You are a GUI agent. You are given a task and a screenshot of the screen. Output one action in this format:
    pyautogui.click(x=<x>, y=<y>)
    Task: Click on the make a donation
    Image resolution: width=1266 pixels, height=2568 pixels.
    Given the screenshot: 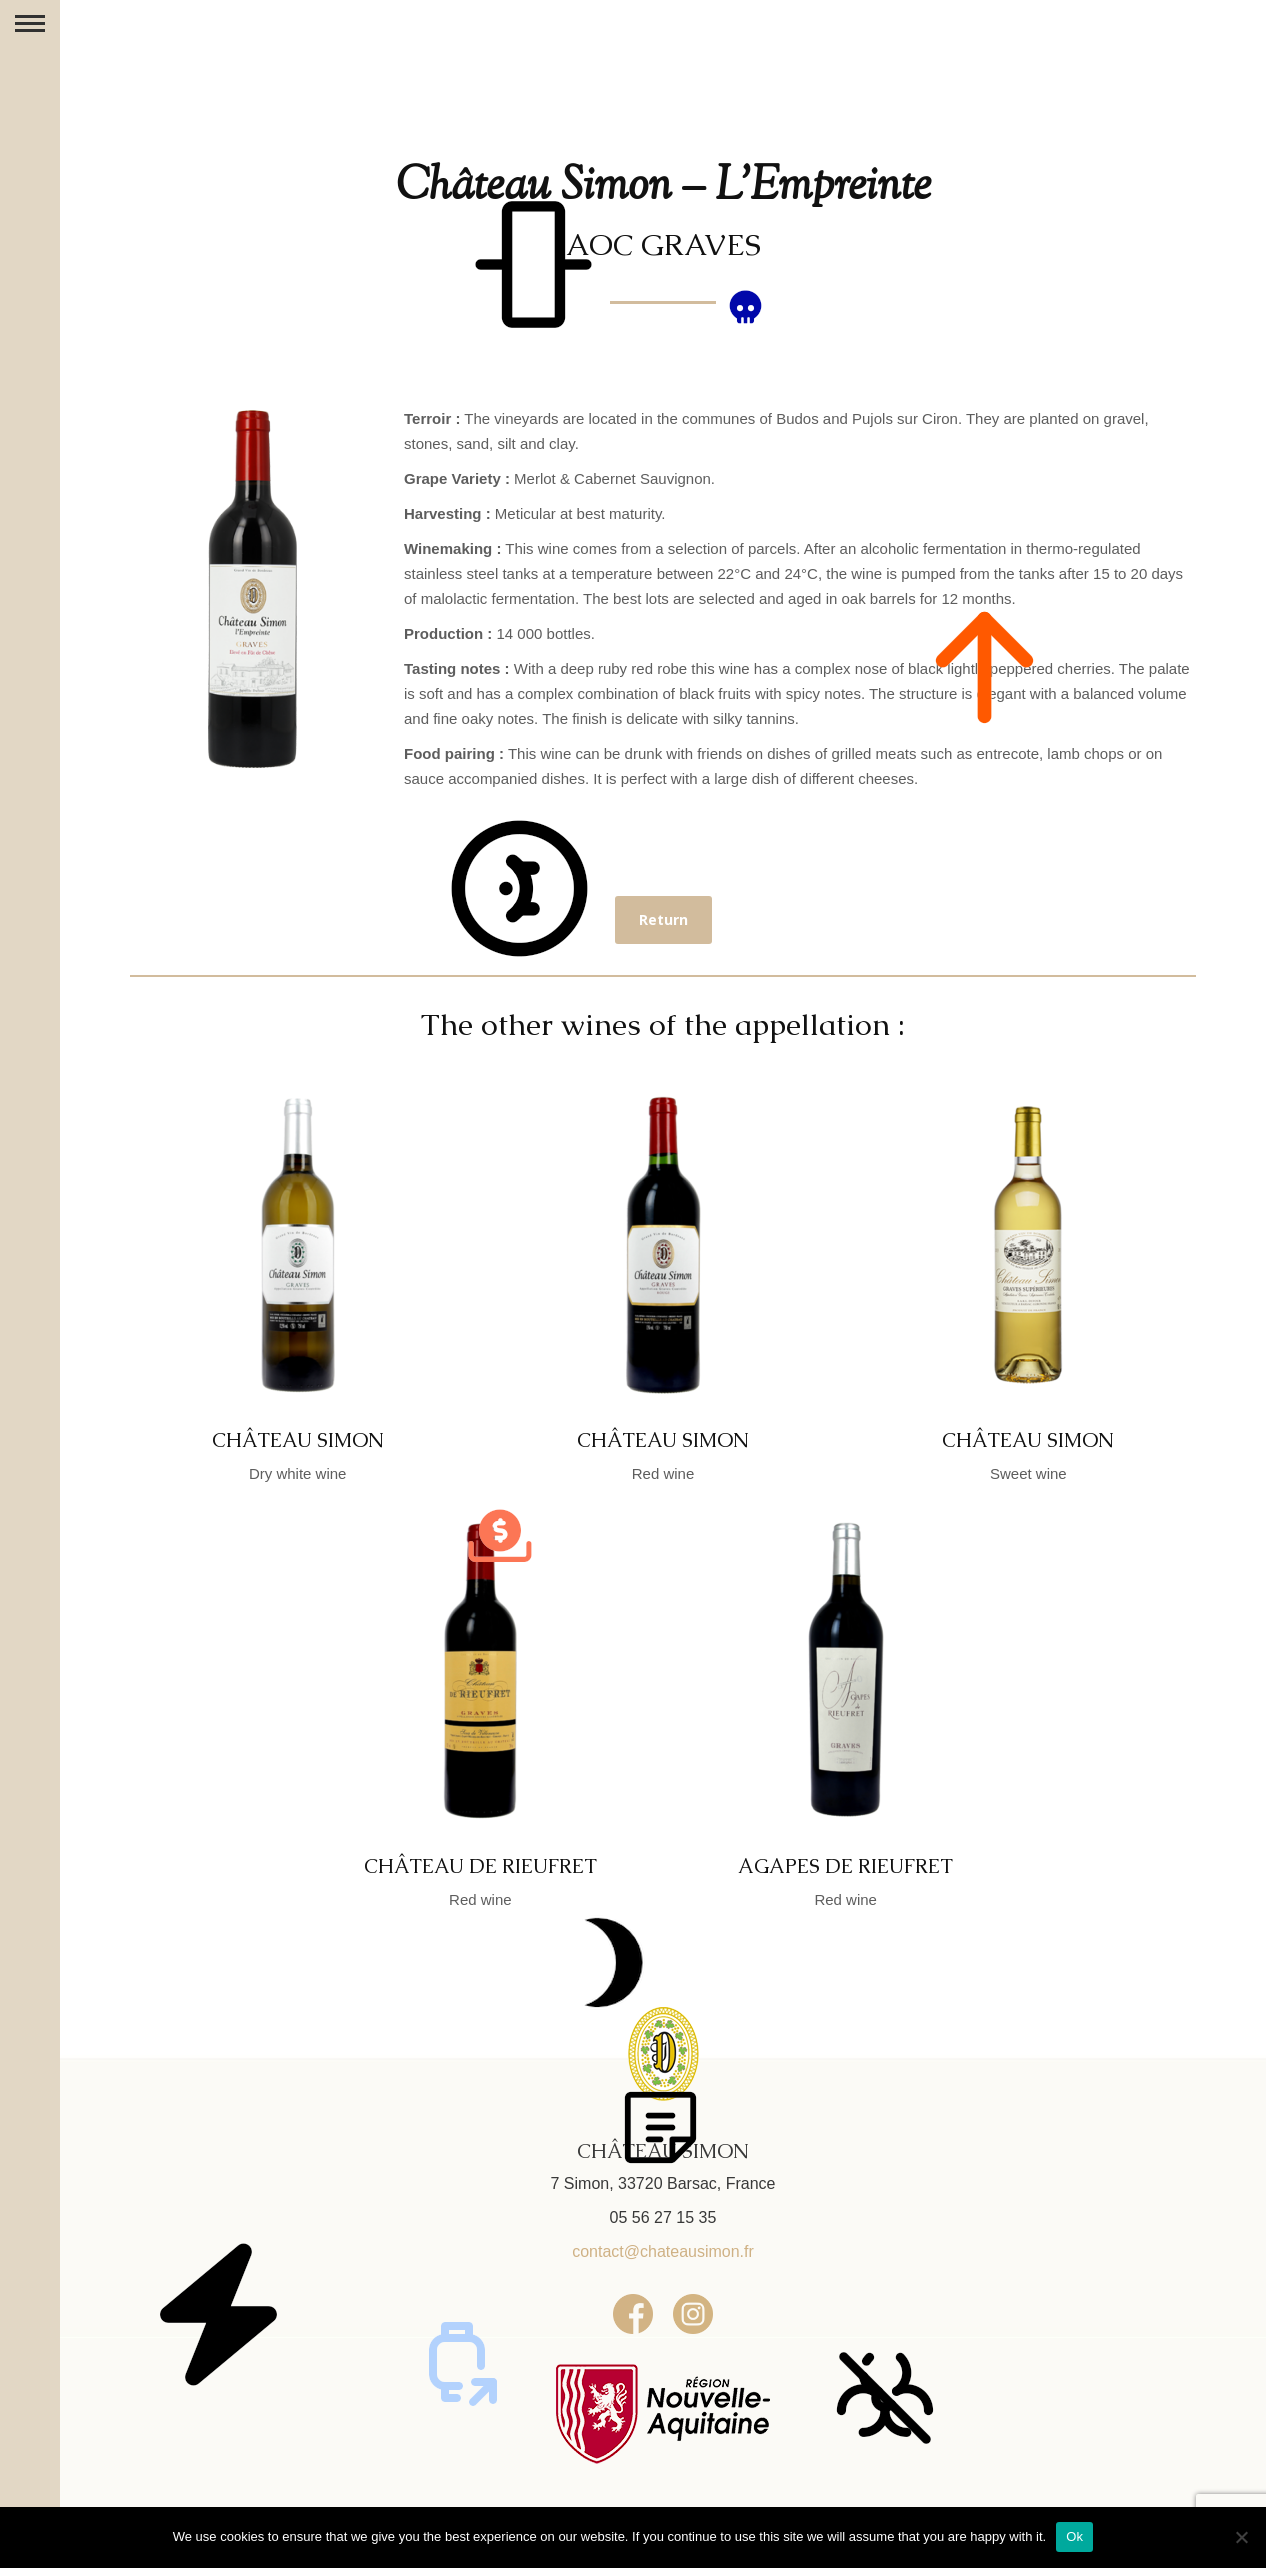 What is the action you would take?
    pyautogui.click(x=500, y=1534)
    